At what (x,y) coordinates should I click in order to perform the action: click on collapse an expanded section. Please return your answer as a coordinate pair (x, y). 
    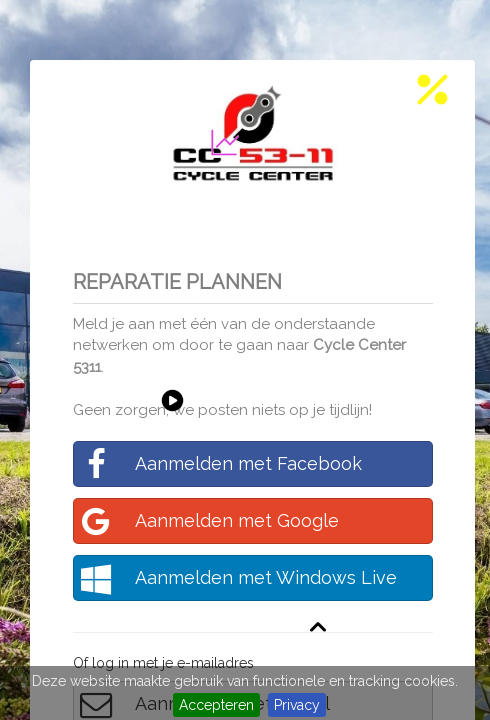
    Looking at the image, I should click on (318, 626).